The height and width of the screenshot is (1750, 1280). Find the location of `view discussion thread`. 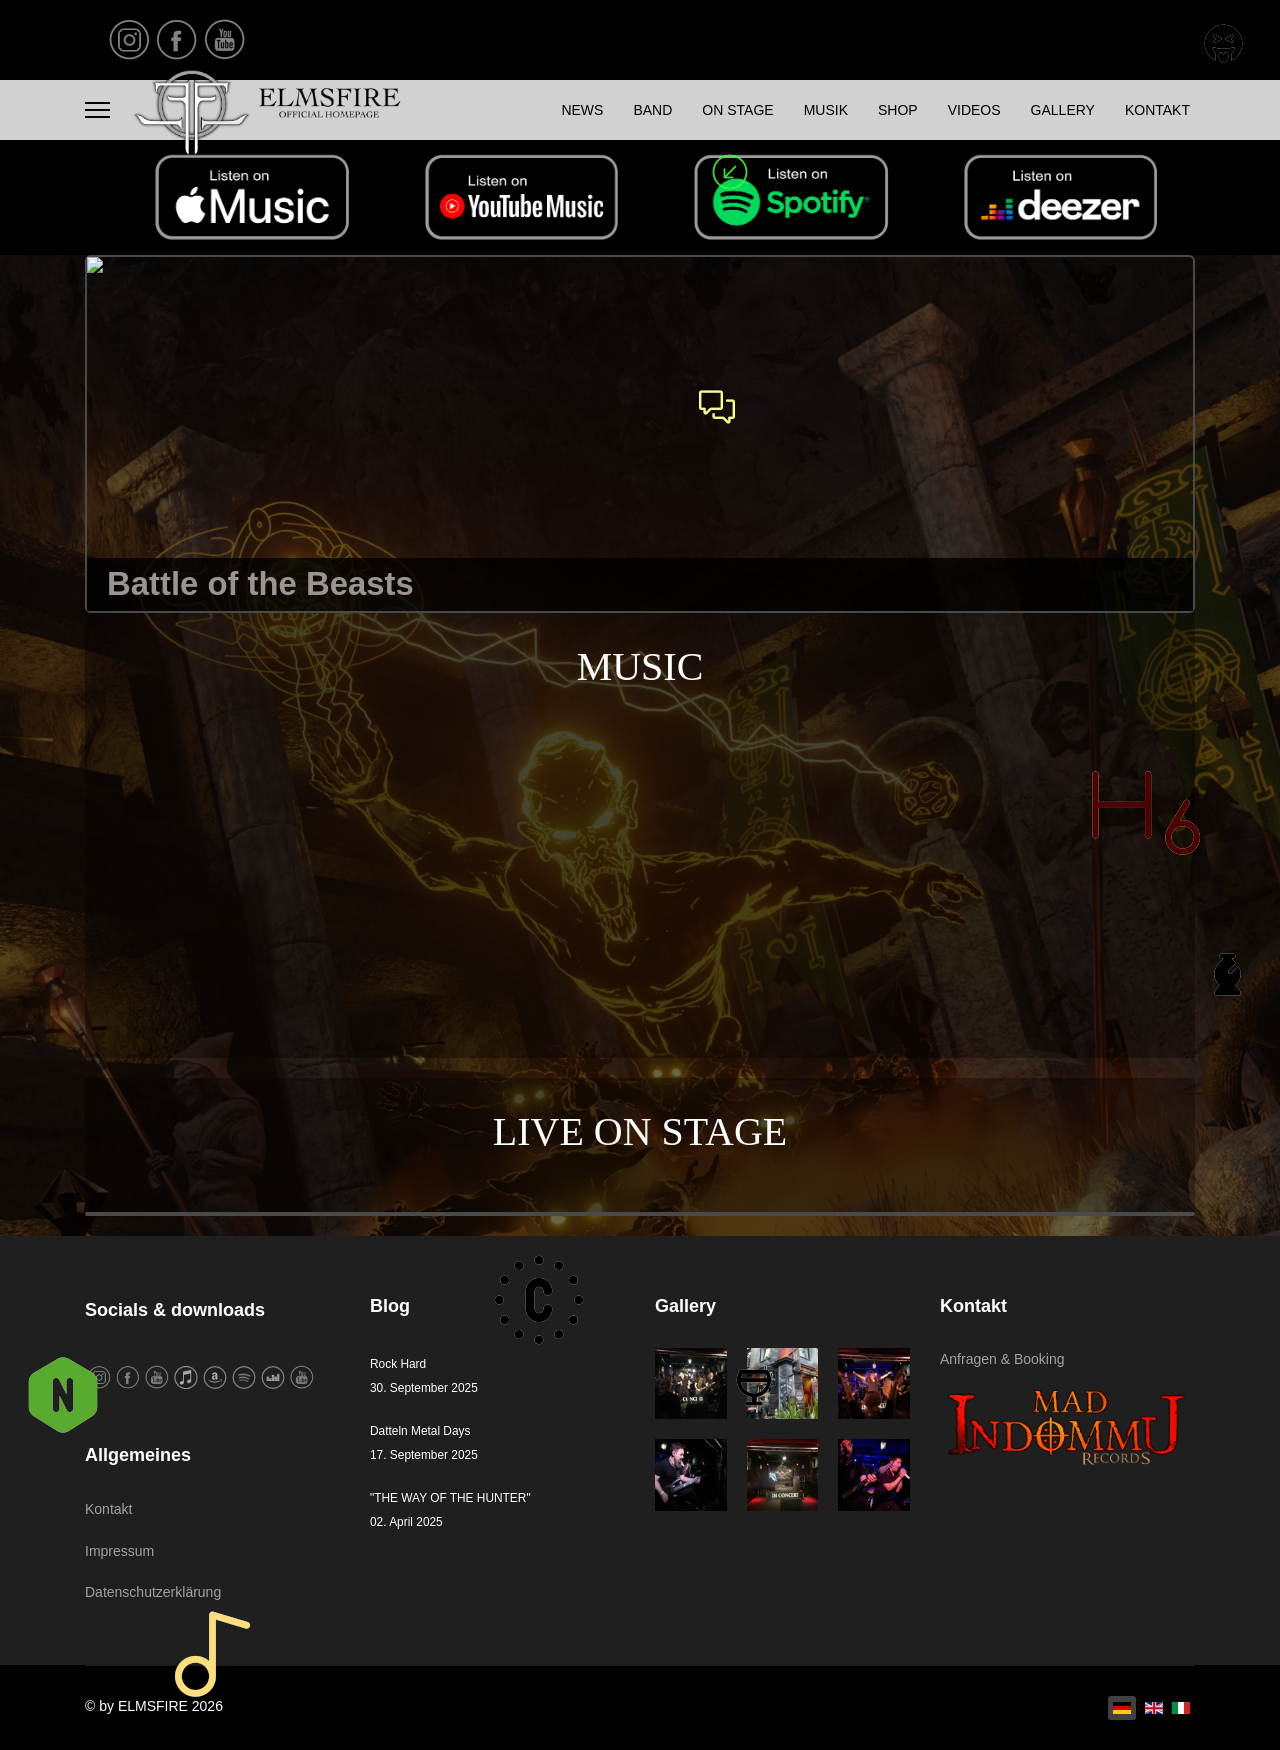

view discussion thread is located at coordinates (717, 407).